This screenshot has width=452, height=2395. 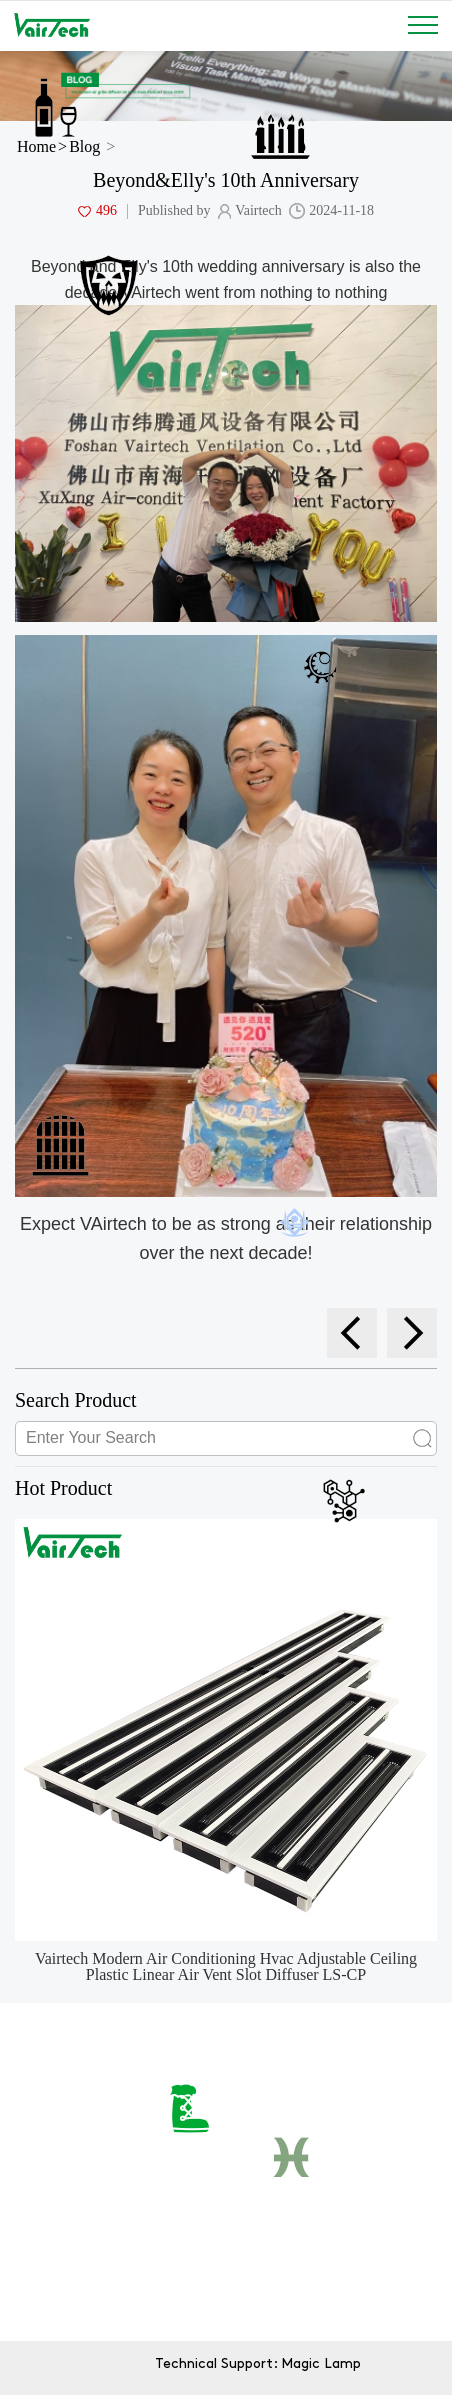 I want to click on access candle or lighting settings, so click(x=280, y=130).